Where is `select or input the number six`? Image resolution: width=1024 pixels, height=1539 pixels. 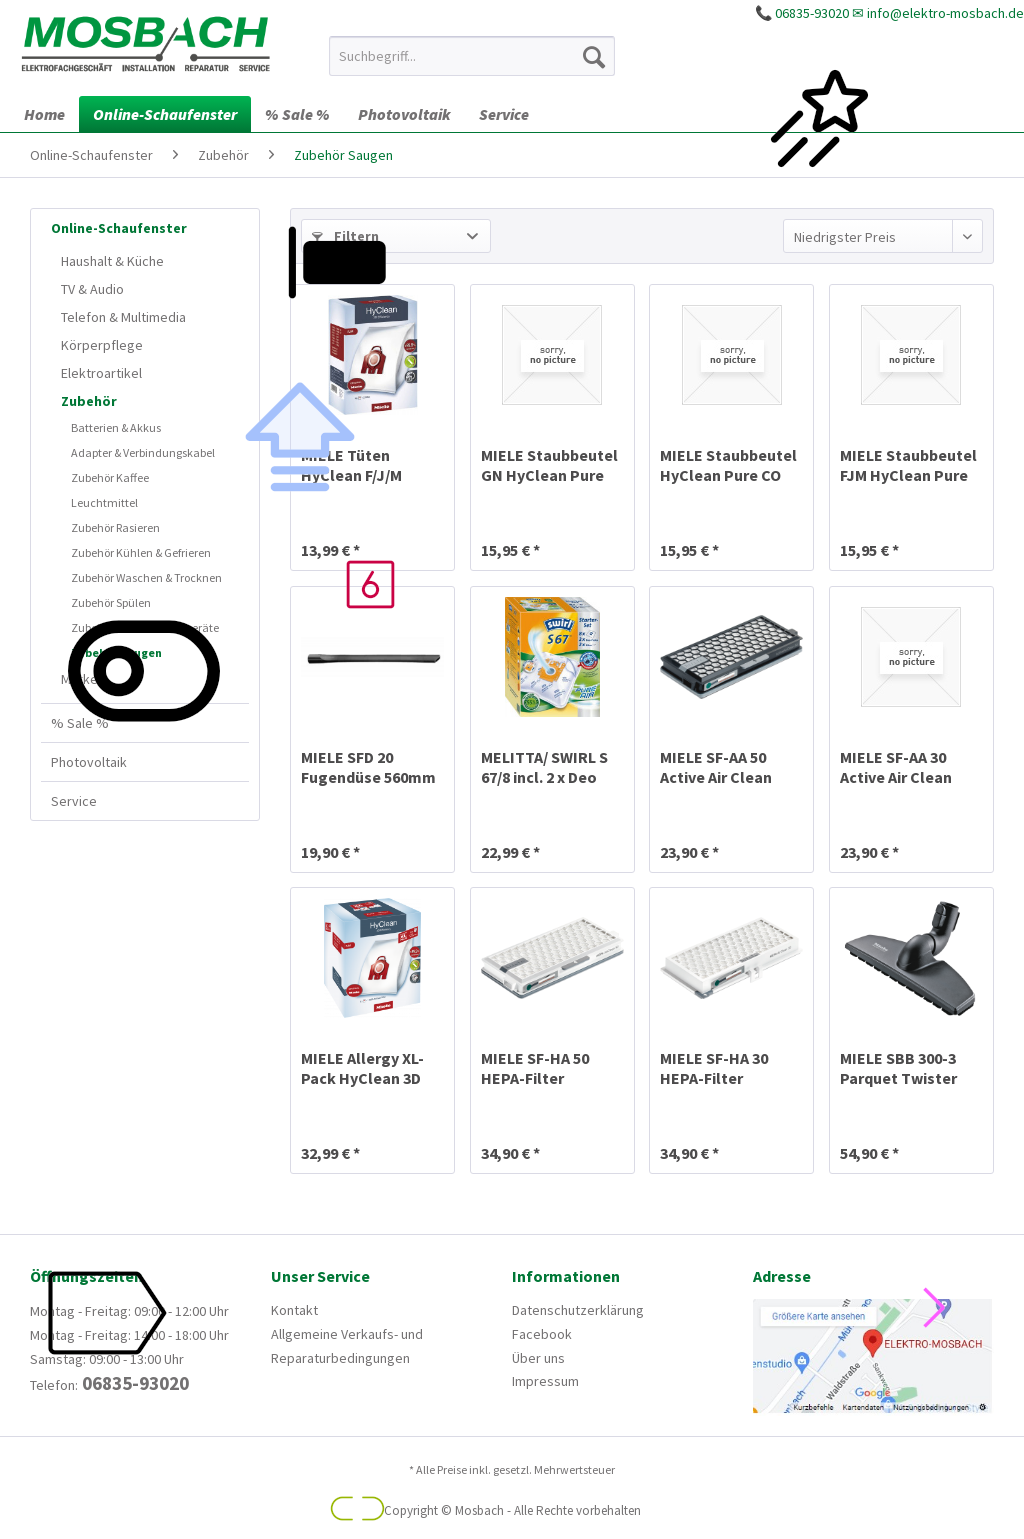 select or input the number six is located at coordinates (370, 584).